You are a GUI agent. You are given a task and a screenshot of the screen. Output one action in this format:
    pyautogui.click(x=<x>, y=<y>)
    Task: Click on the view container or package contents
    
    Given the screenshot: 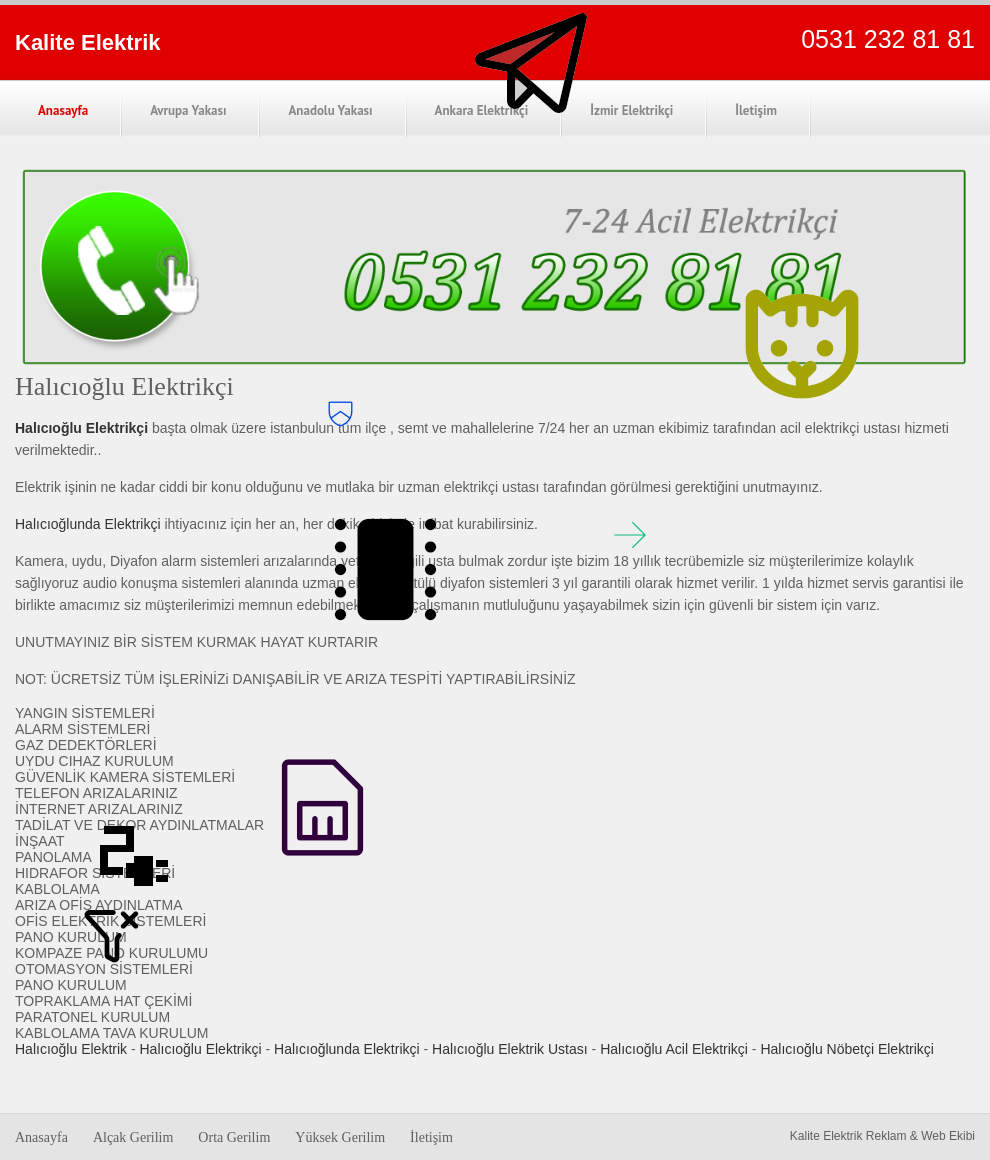 What is the action you would take?
    pyautogui.click(x=385, y=569)
    